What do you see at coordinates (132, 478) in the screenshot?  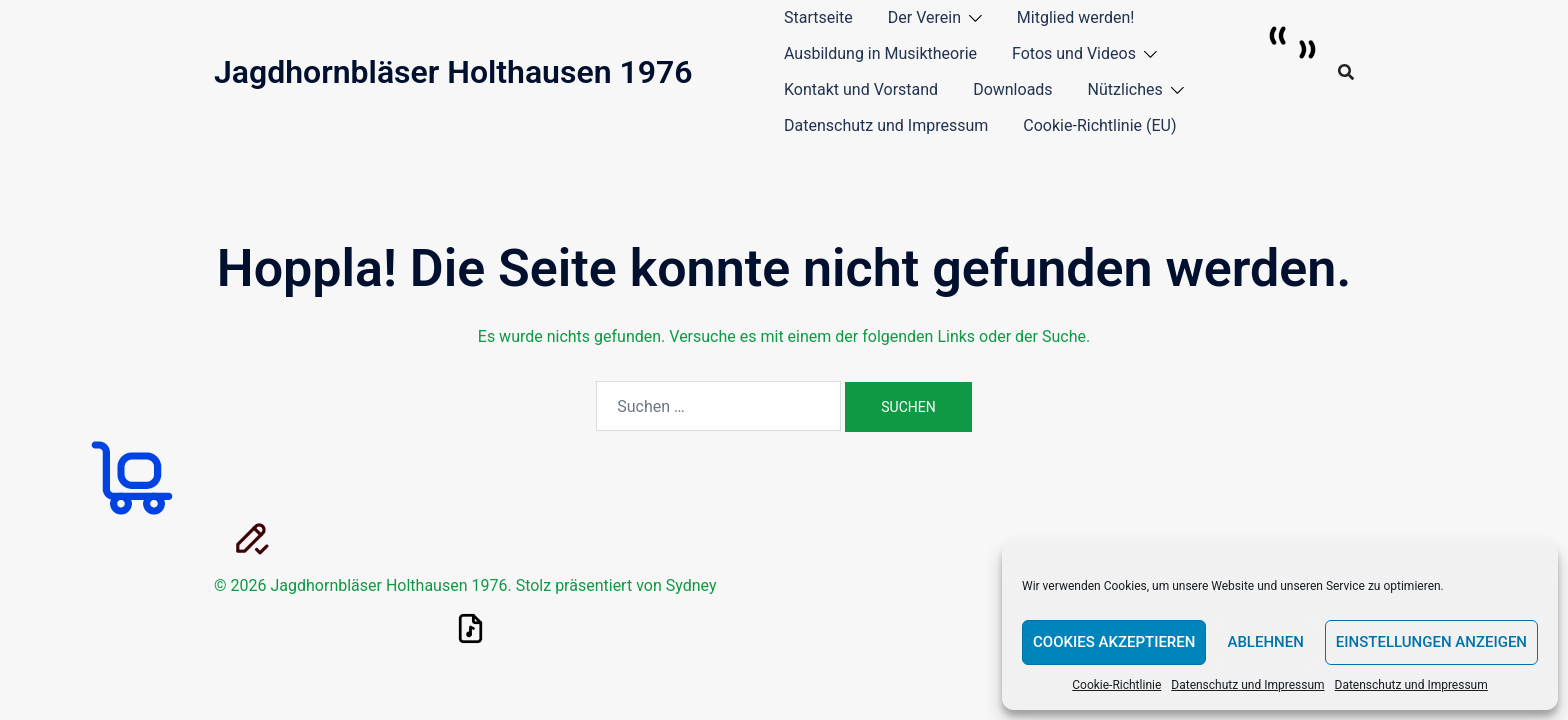 I see `view shipping or delivery status` at bounding box center [132, 478].